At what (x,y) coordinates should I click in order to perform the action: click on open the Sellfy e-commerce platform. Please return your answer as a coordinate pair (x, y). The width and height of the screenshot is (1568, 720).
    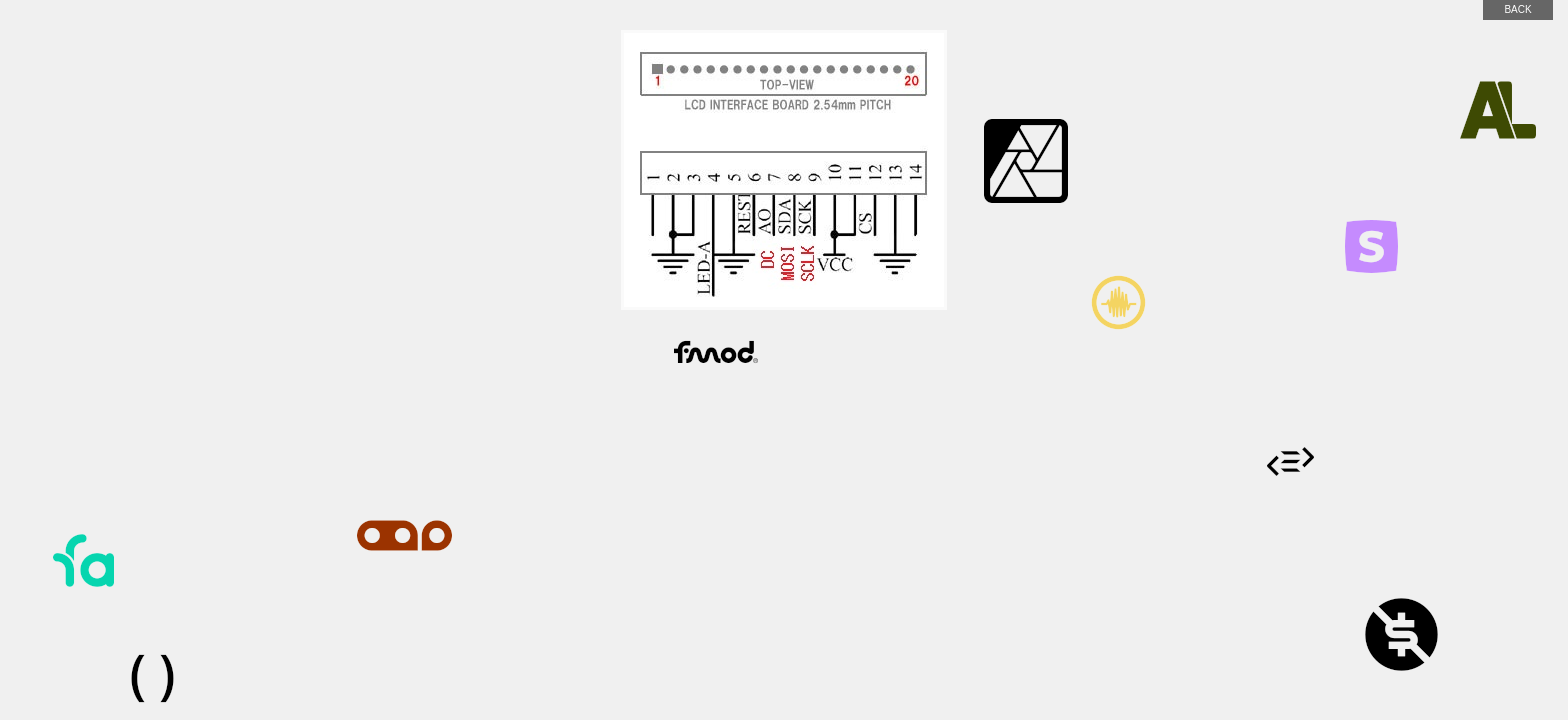
    Looking at the image, I should click on (1371, 246).